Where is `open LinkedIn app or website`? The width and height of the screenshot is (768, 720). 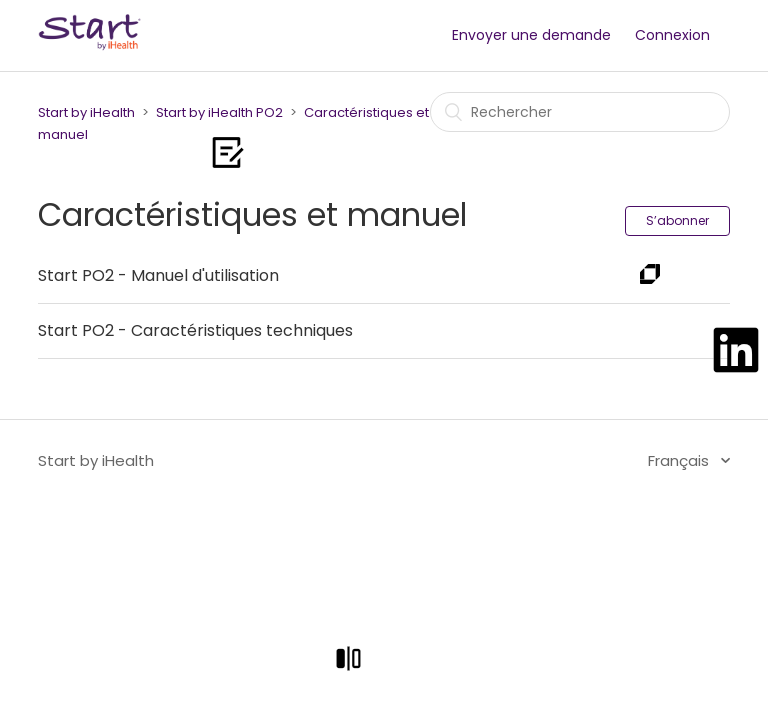 open LinkedIn app or website is located at coordinates (736, 350).